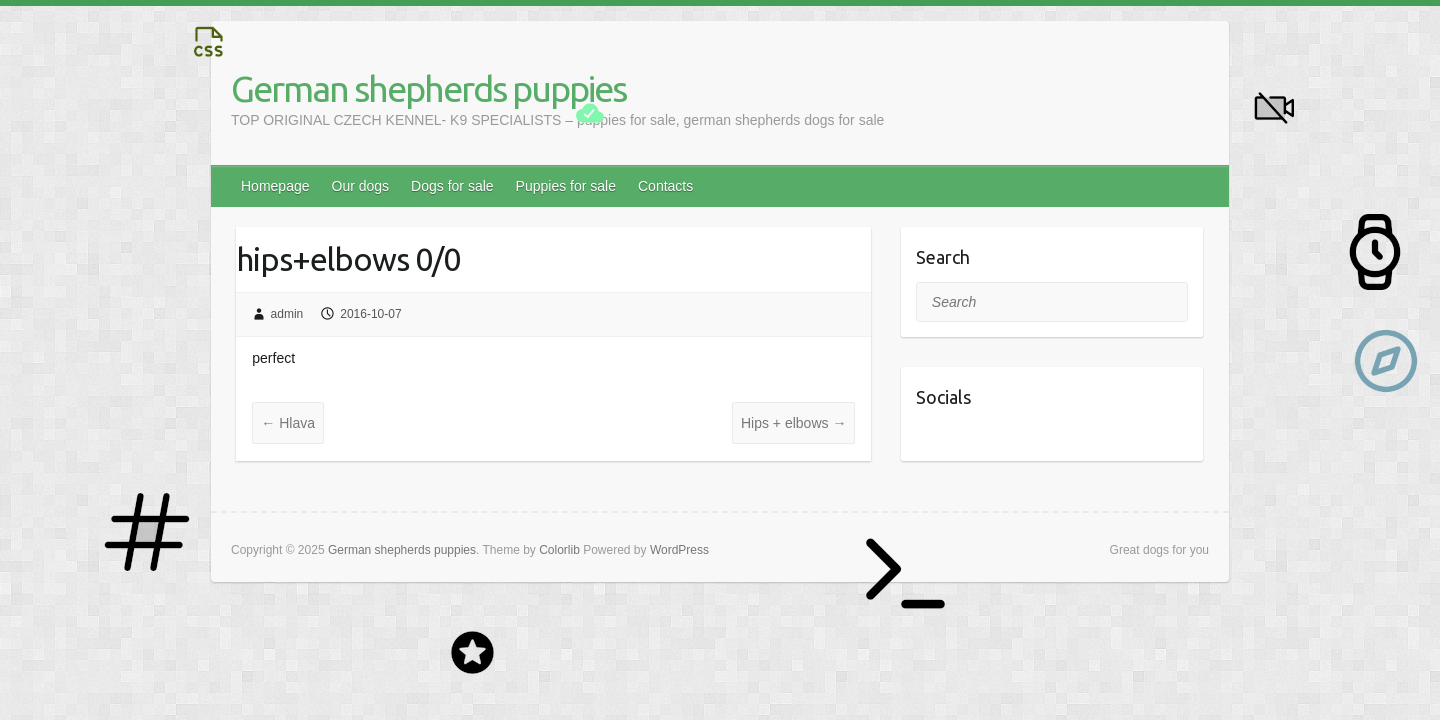 Image resolution: width=1440 pixels, height=720 pixels. I want to click on access navigation or directional features, so click(1386, 361).